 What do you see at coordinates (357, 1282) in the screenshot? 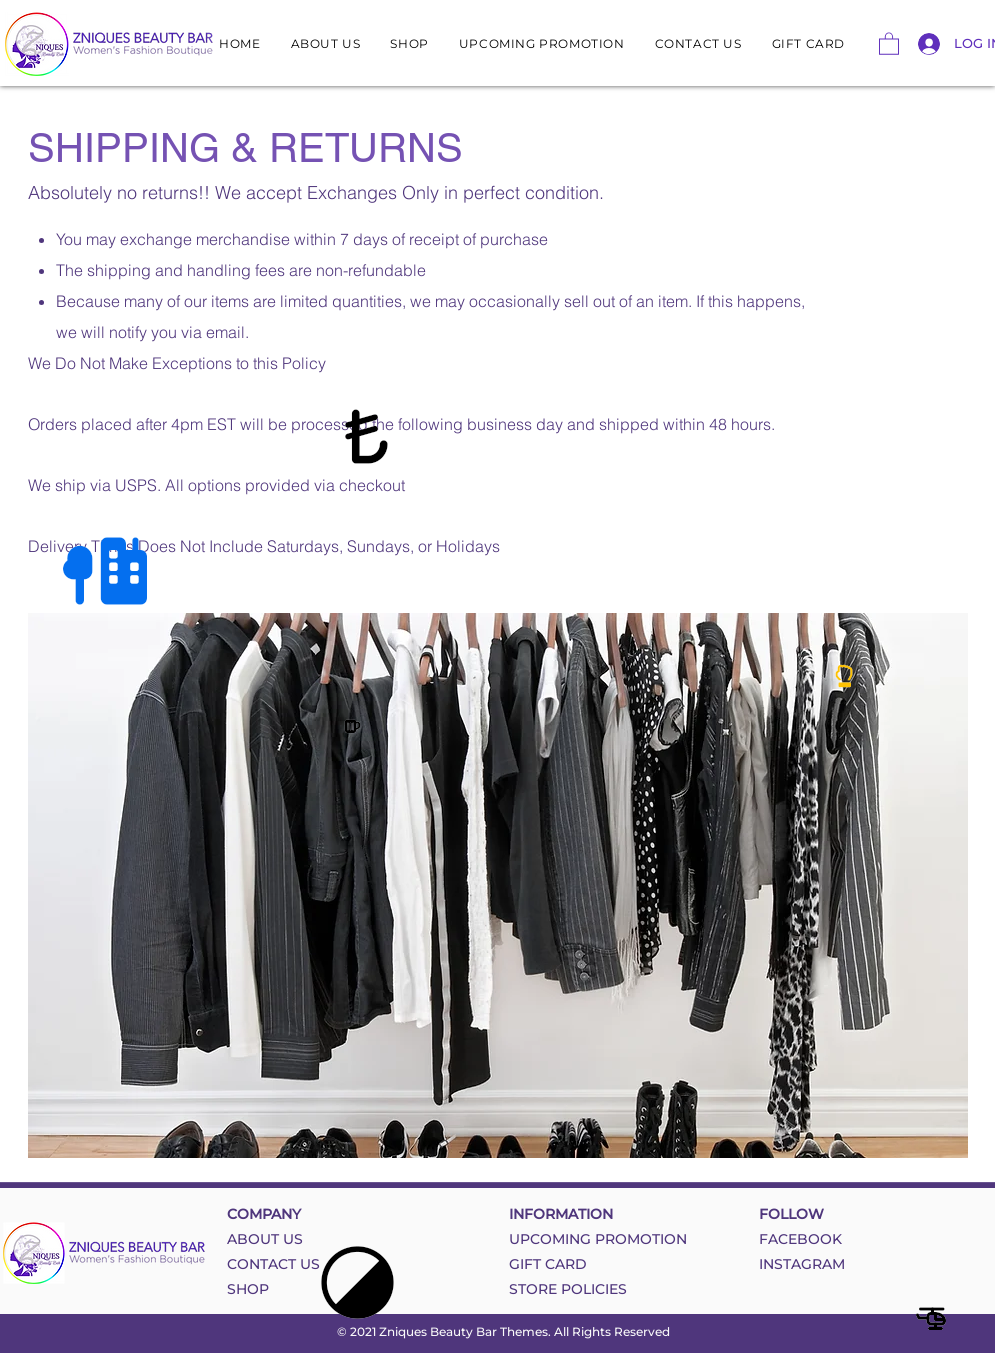
I see `toggle contrast or dark/light mode` at bounding box center [357, 1282].